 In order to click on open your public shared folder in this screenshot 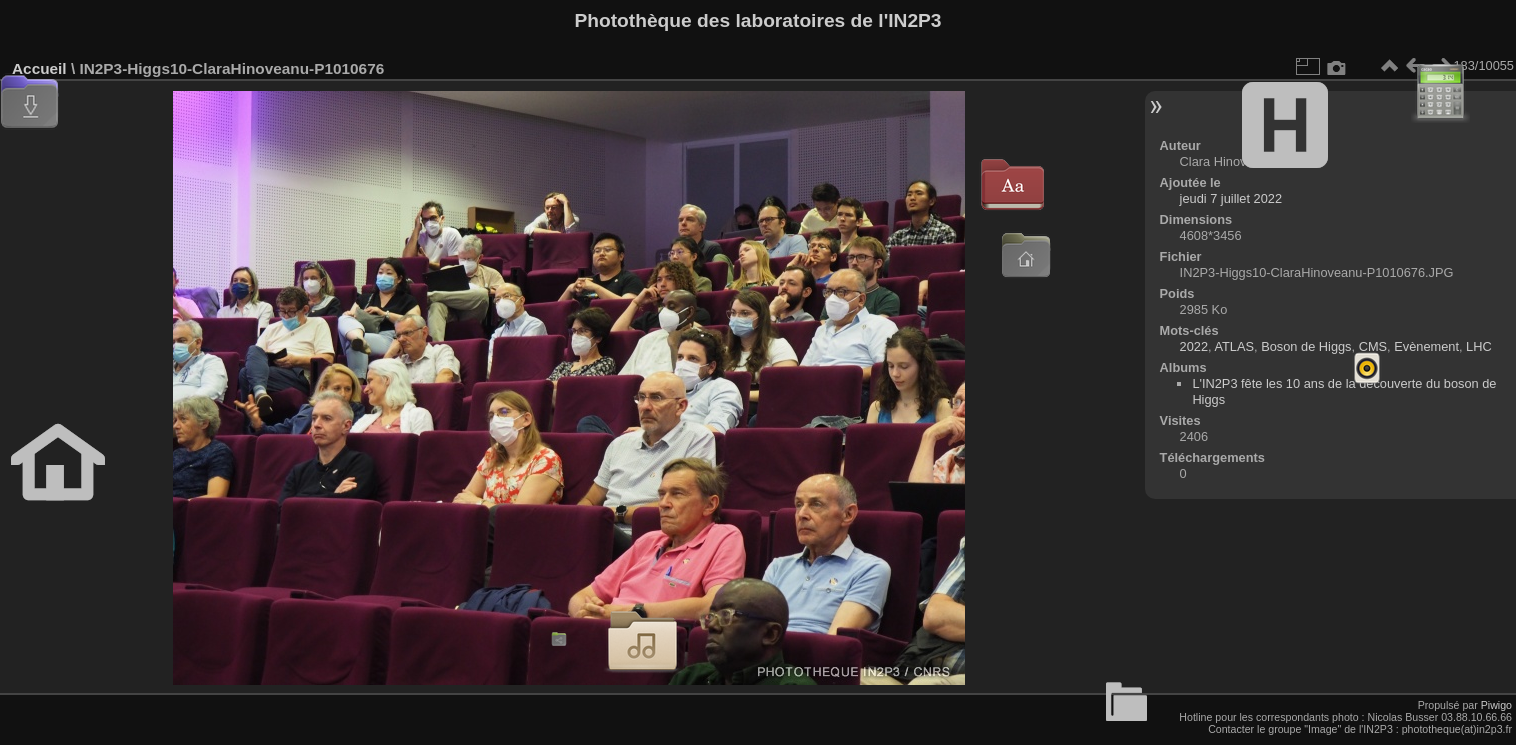, I will do `click(559, 639)`.